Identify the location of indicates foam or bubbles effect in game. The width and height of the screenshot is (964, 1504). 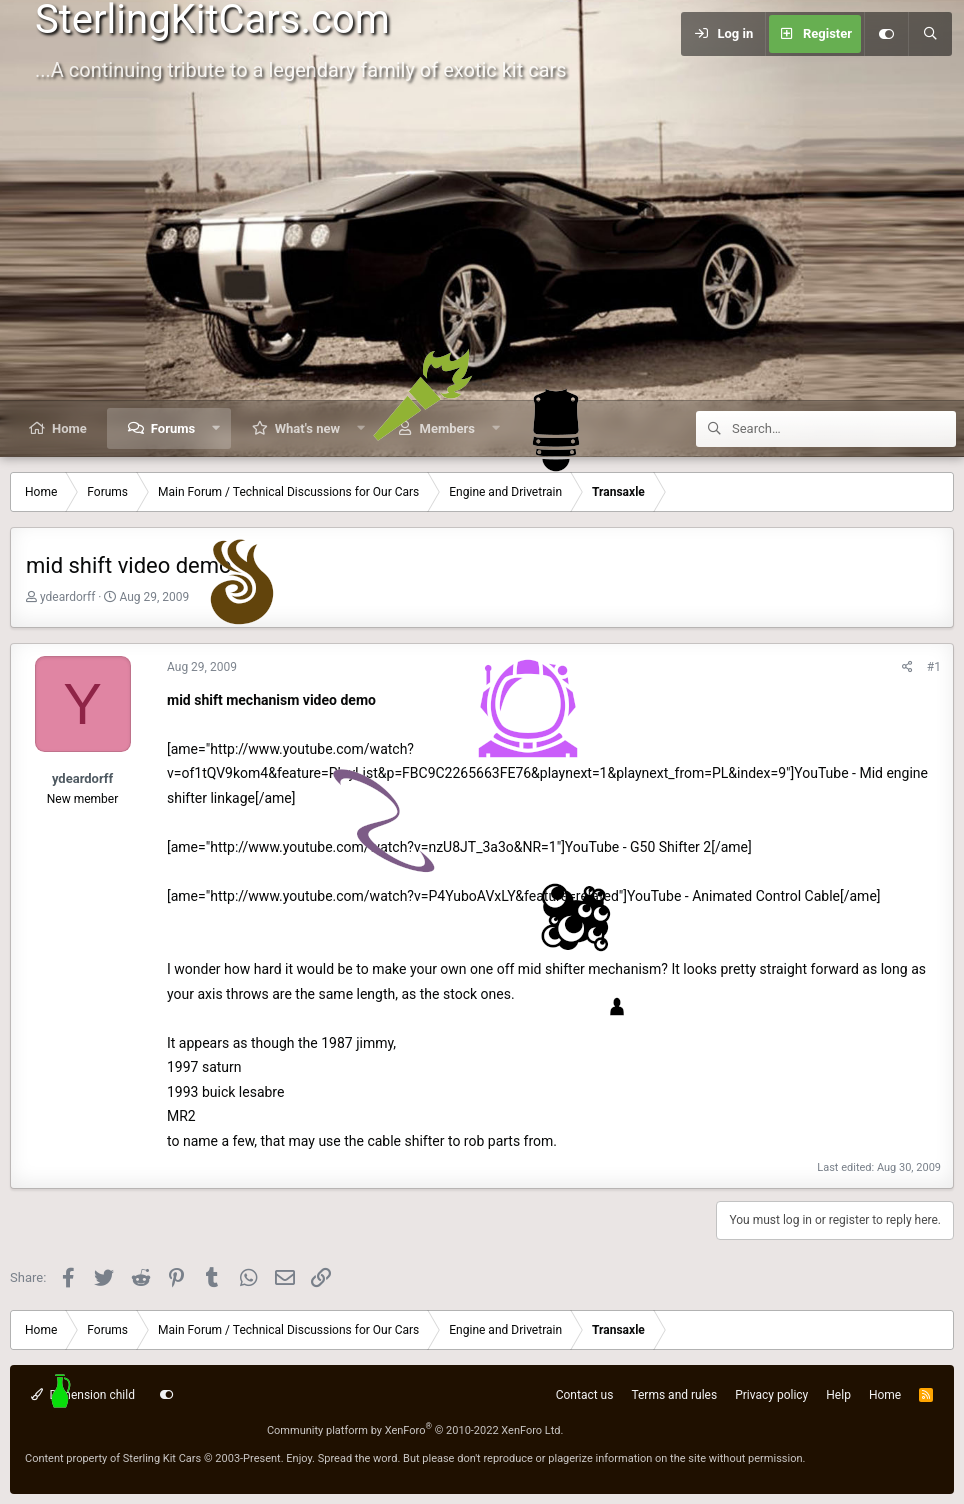
(575, 918).